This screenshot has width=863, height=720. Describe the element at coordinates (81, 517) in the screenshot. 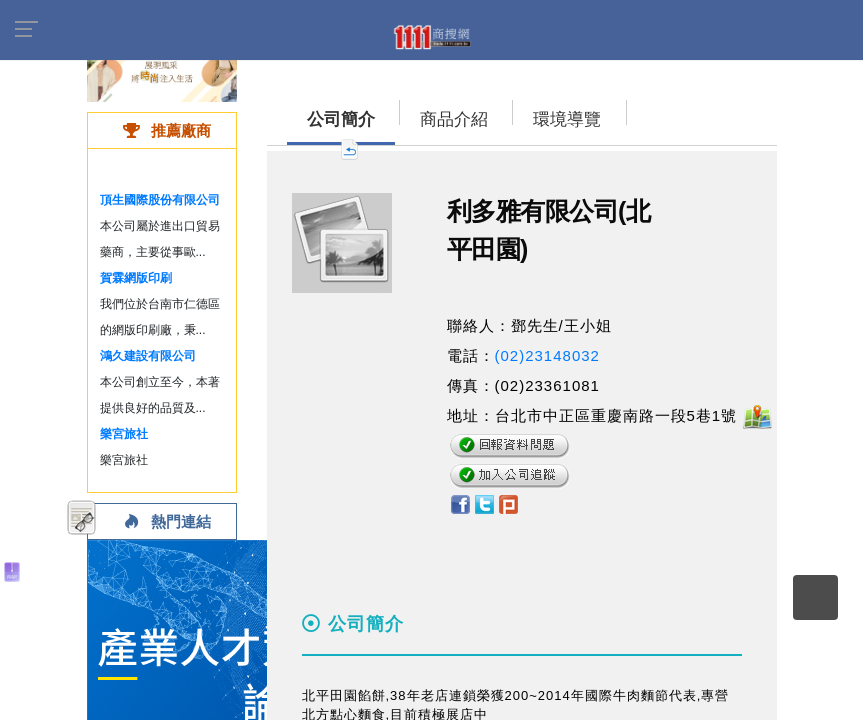

I see `open office productivity applications` at that location.